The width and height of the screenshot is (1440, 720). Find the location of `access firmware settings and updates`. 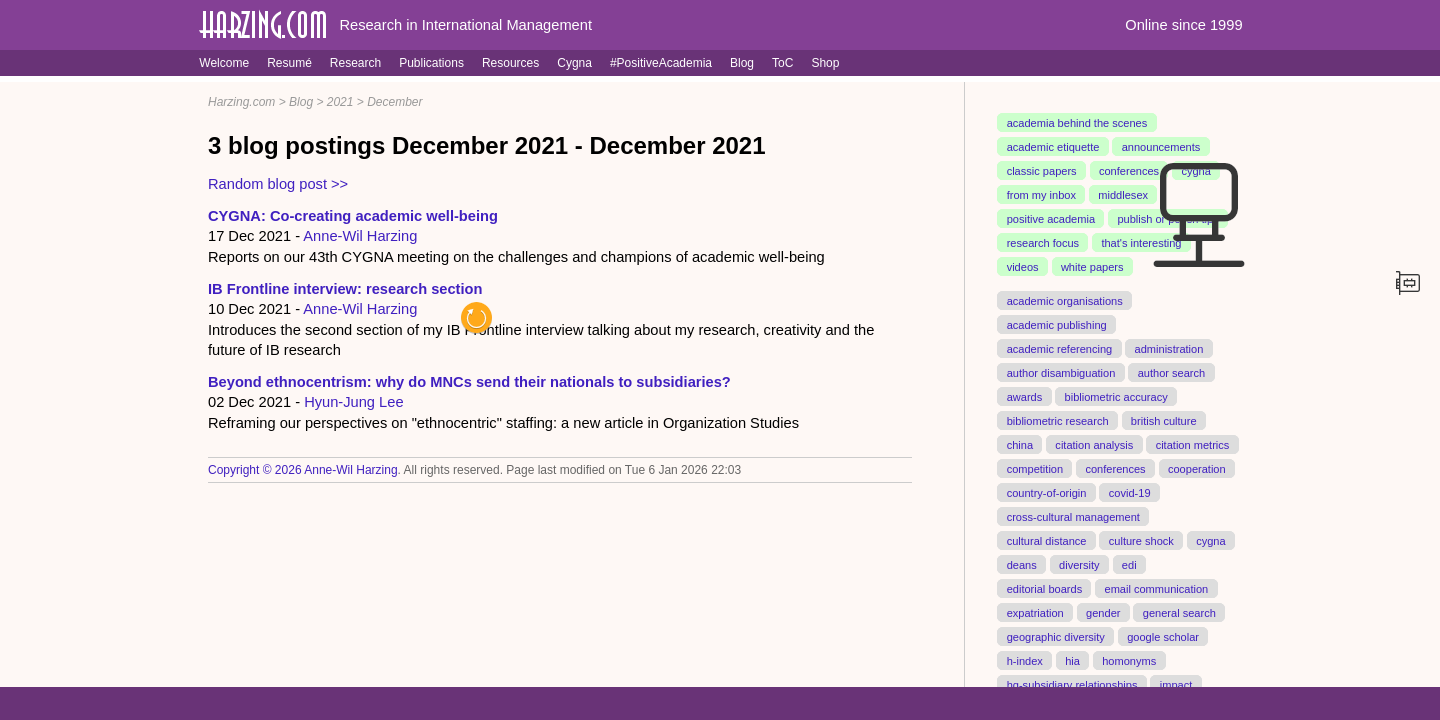

access firmware settings and updates is located at coordinates (1408, 283).